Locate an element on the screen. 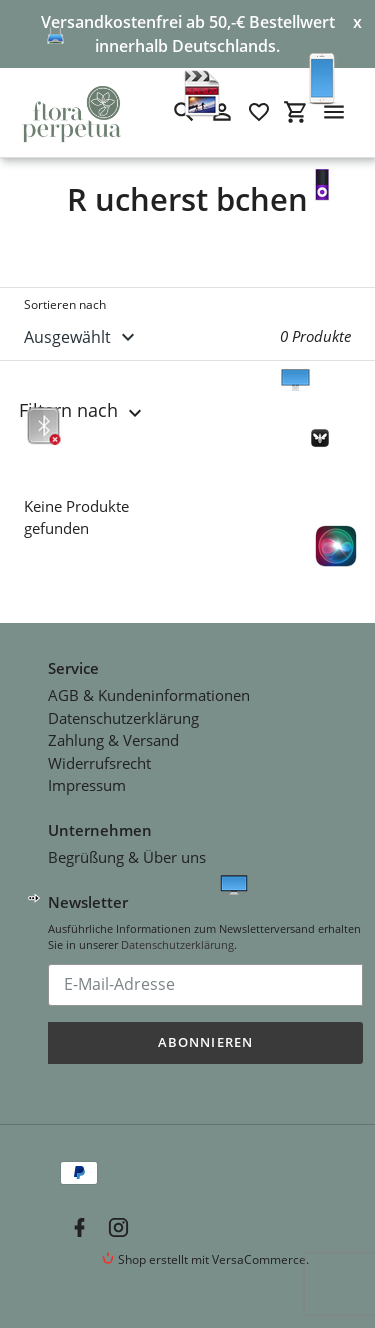 This screenshot has width=375, height=1328. iPod nano device in purple is located at coordinates (322, 185).